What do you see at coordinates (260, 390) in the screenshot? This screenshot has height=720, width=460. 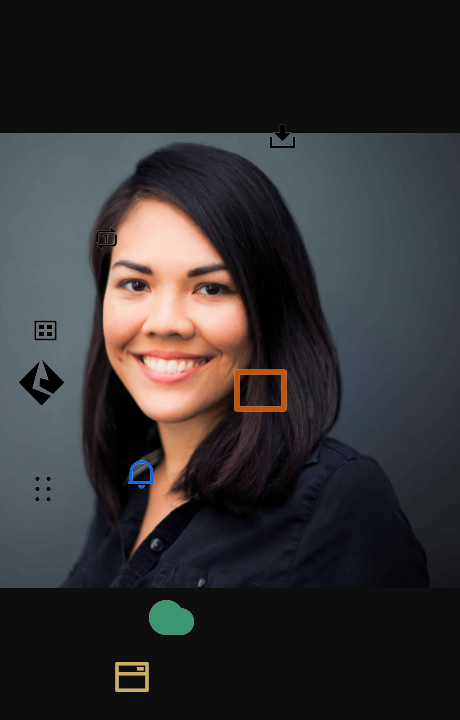 I see `draw a rectangle shape` at bounding box center [260, 390].